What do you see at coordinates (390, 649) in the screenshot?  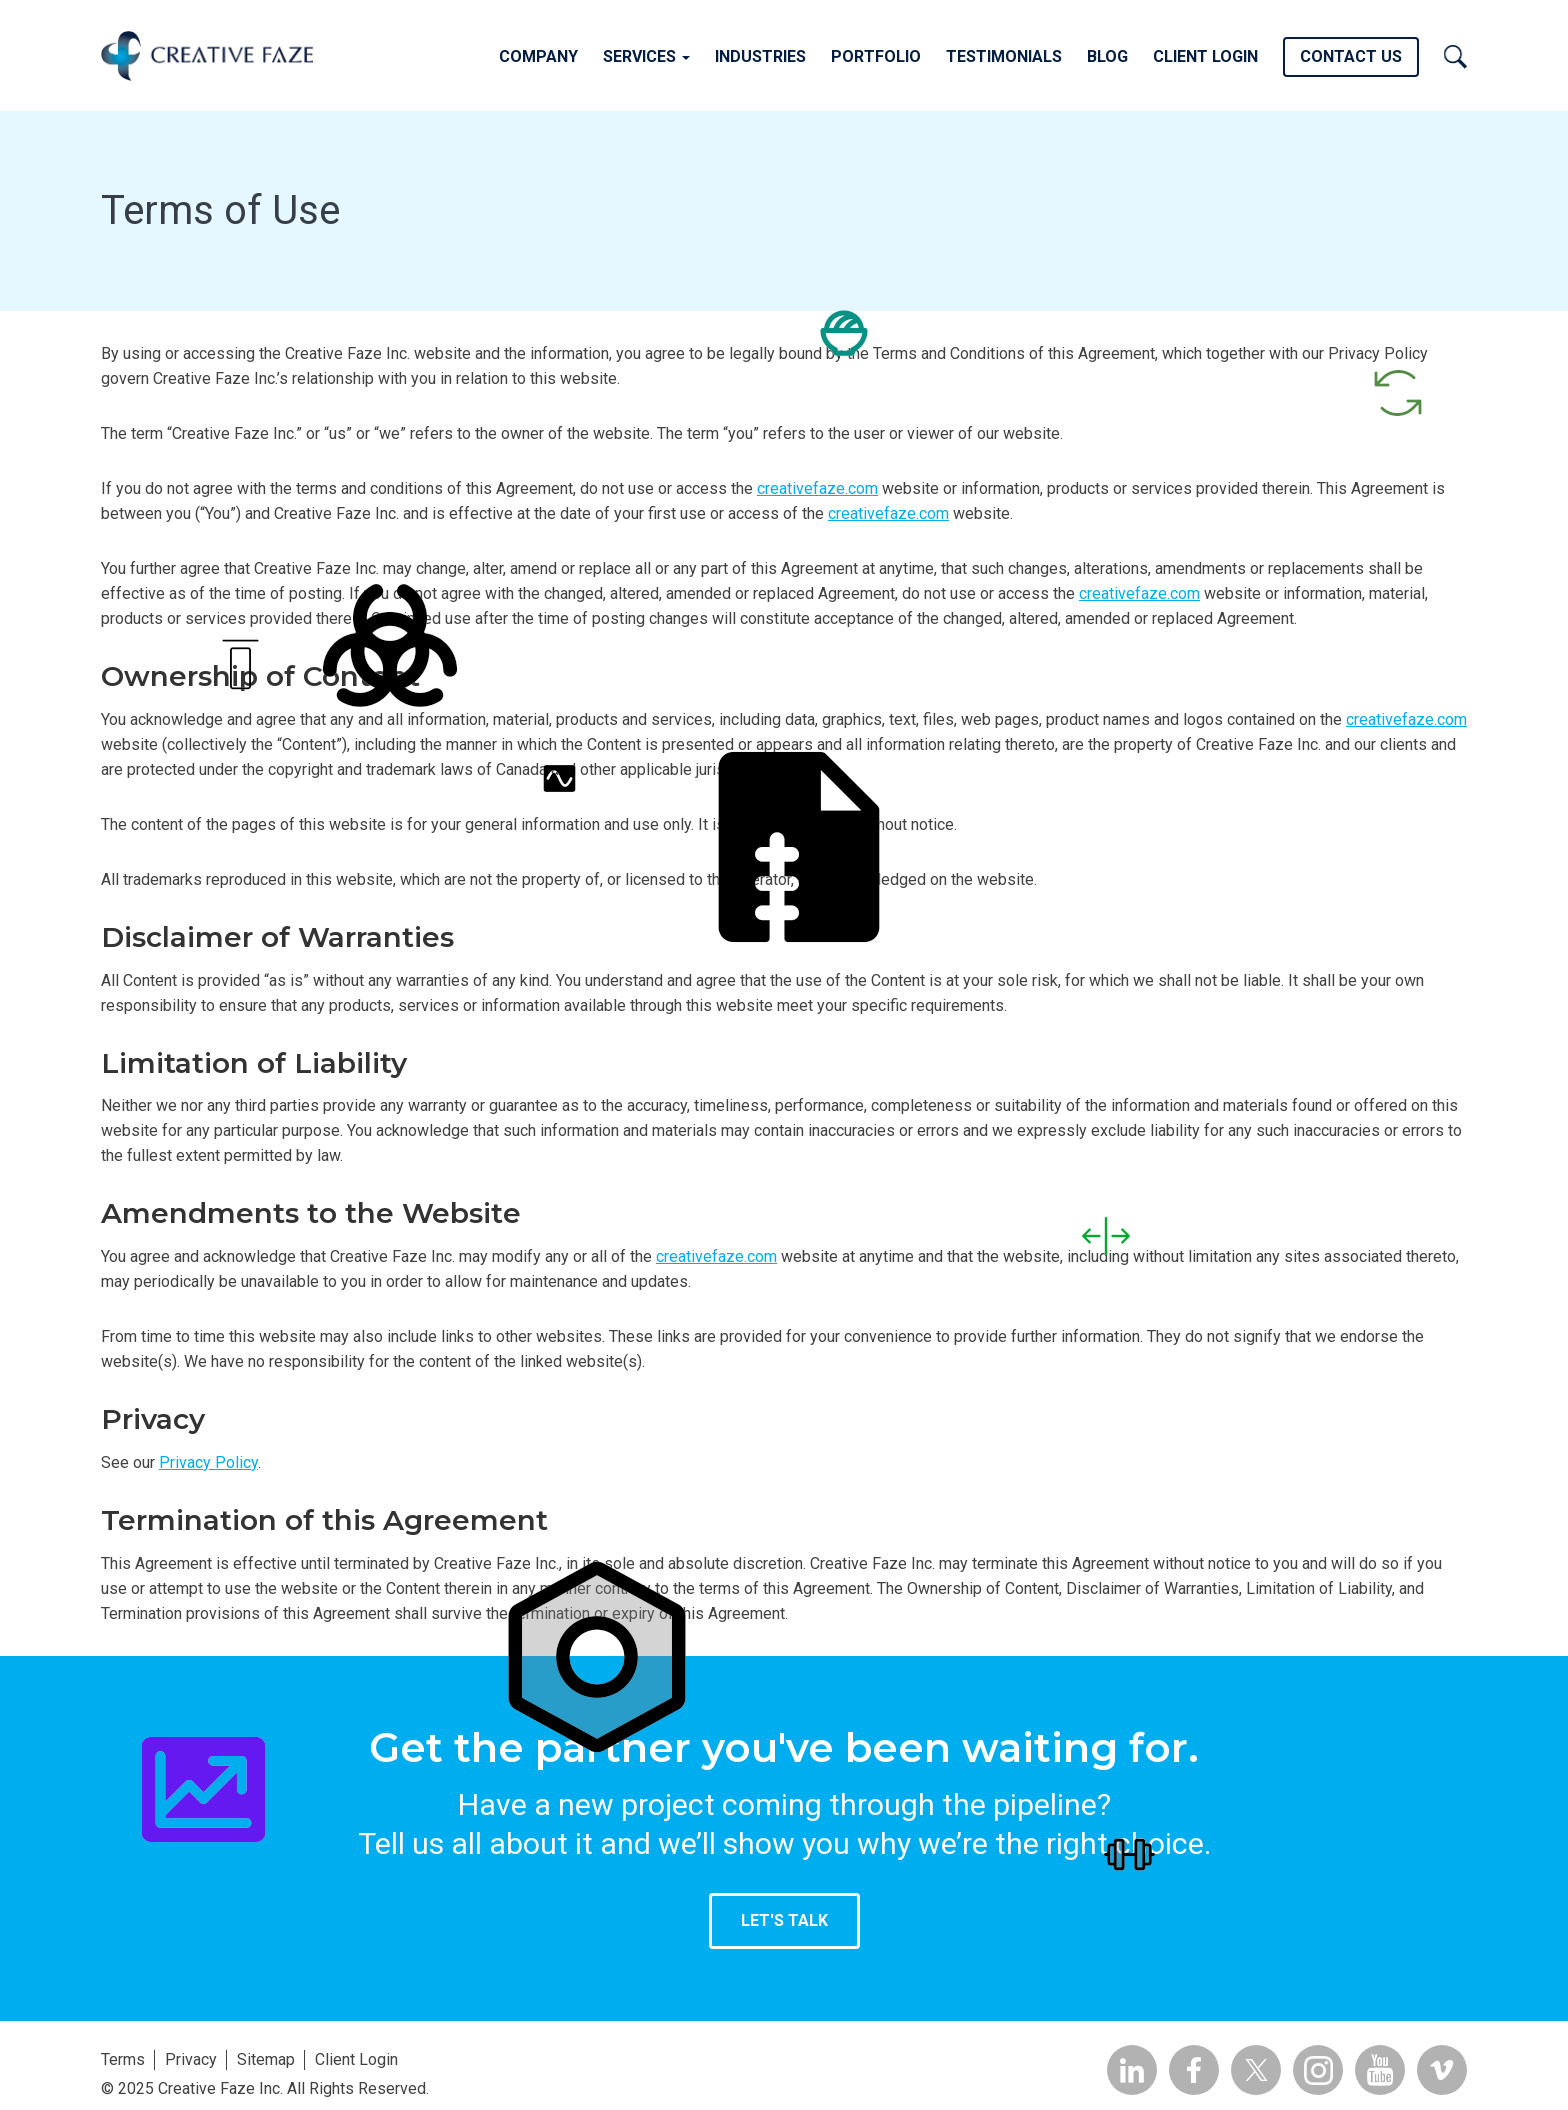 I see `indicates hazardous or dangerous content` at bounding box center [390, 649].